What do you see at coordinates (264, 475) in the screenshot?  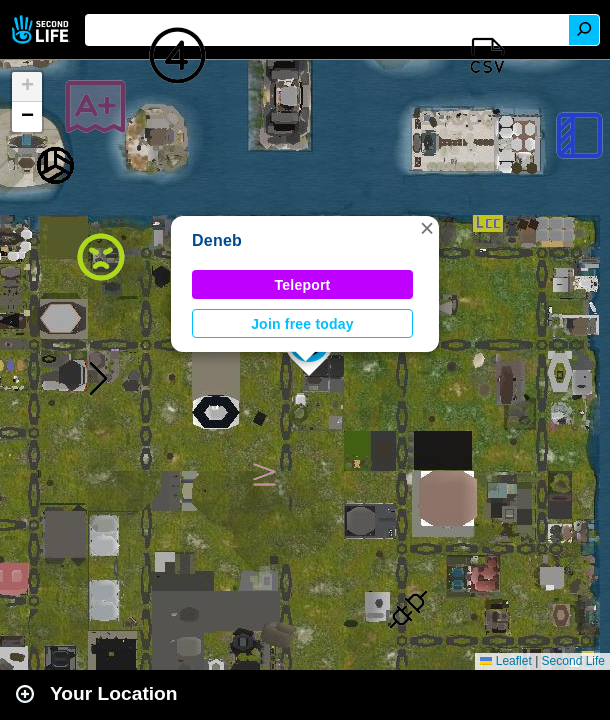 I see `indicates a value is greater than or equal to a threshold` at bounding box center [264, 475].